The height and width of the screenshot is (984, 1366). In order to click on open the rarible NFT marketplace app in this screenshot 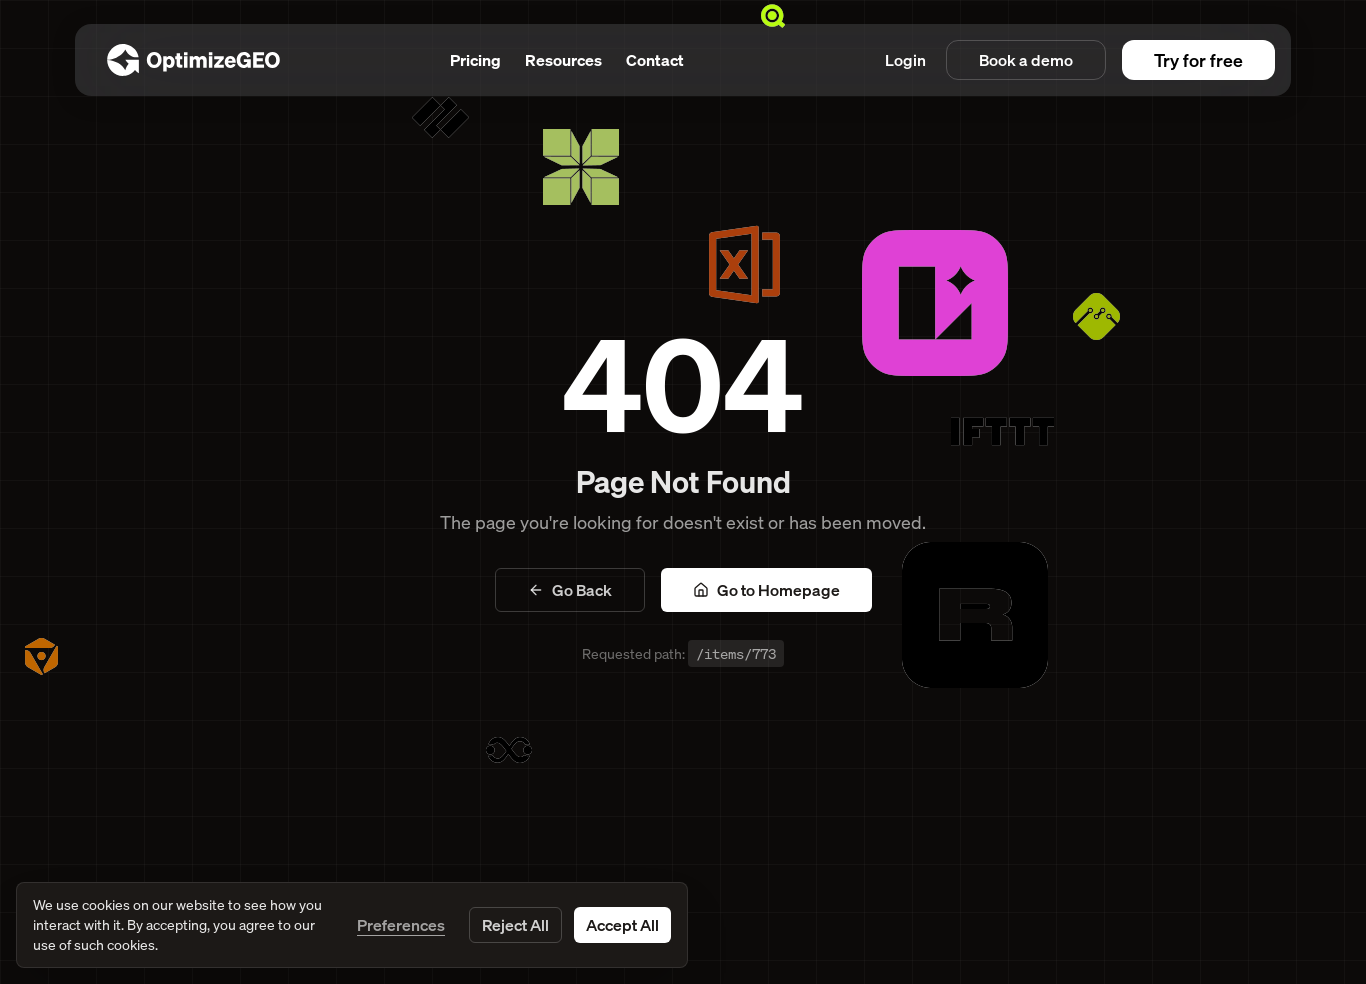, I will do `click(975, 615)`.